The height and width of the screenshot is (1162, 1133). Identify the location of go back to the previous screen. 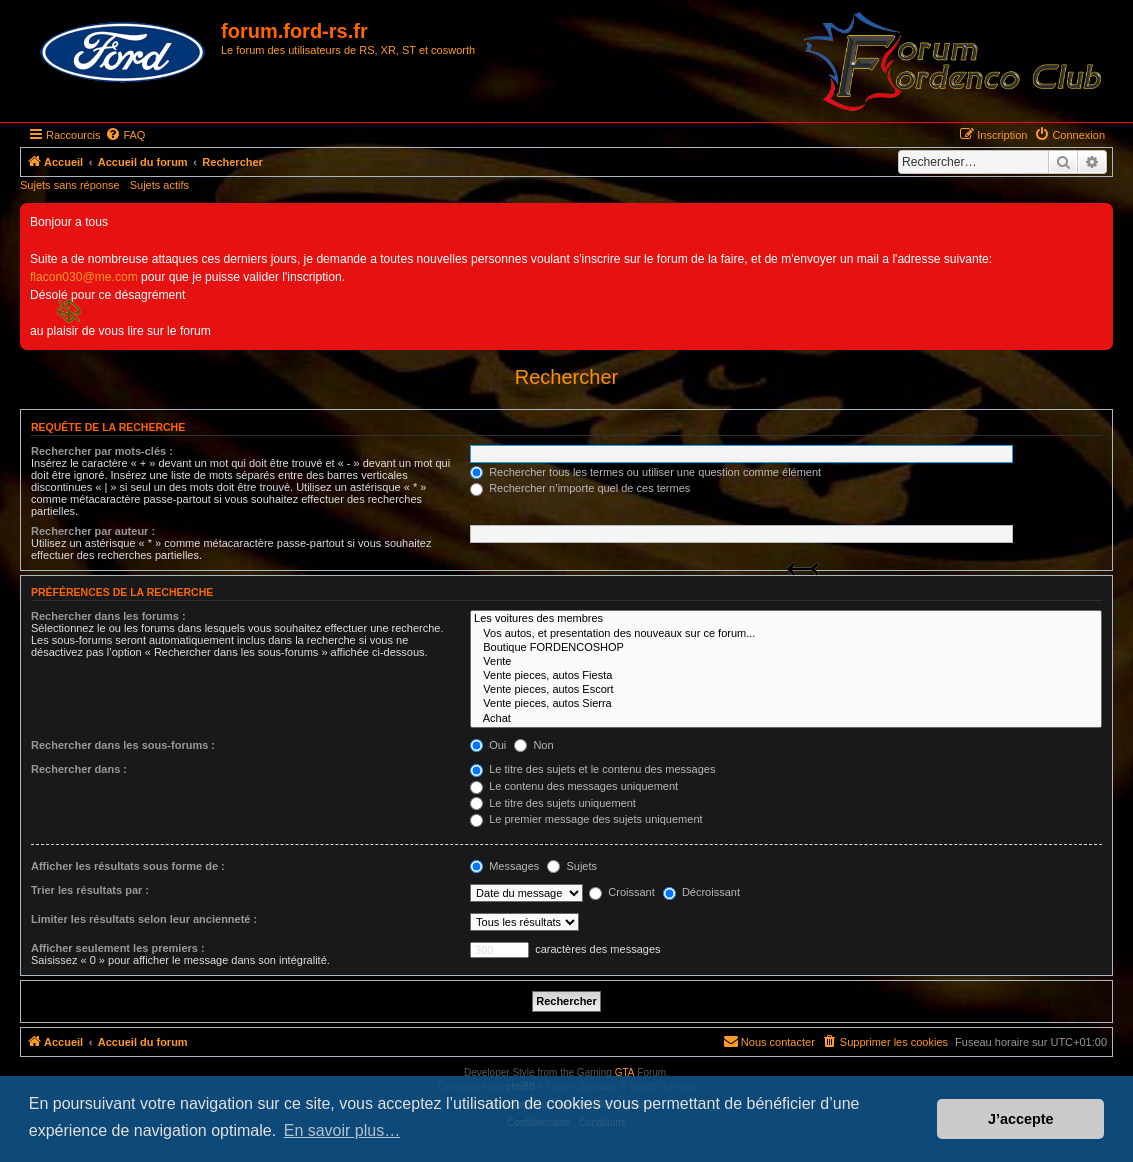
(803, 569).